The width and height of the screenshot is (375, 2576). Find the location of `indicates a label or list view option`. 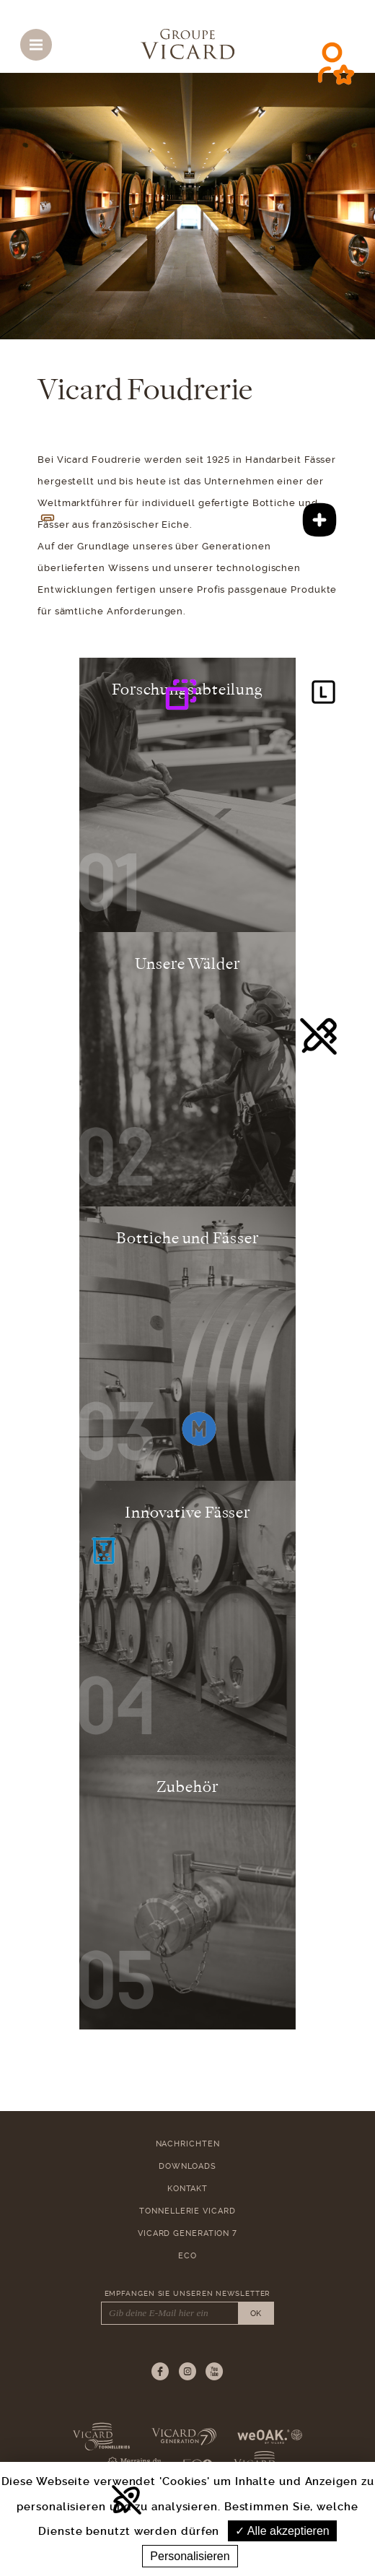

indicates a label or list view option is located at coordinates (323, 692).